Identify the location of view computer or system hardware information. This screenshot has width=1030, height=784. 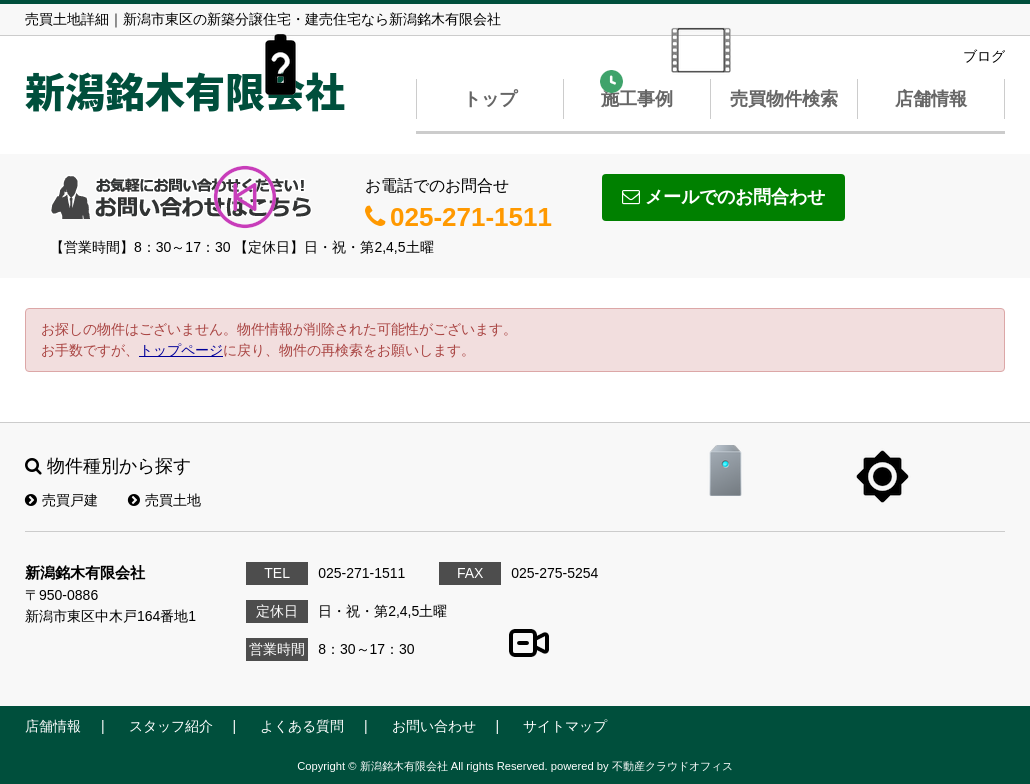
(725, 470).